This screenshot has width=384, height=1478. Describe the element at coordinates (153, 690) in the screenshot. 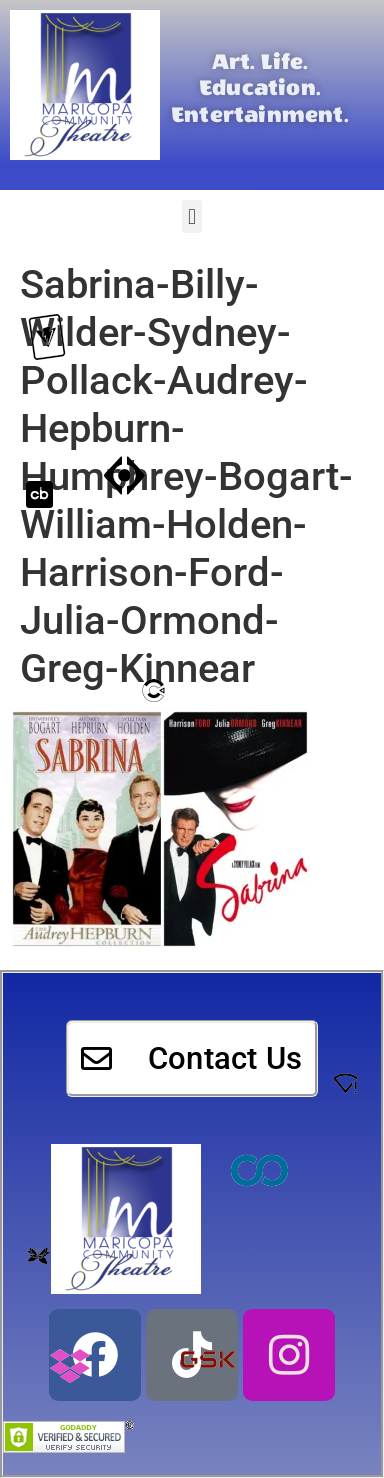

I see `construct 3 game development software logo` at that location.